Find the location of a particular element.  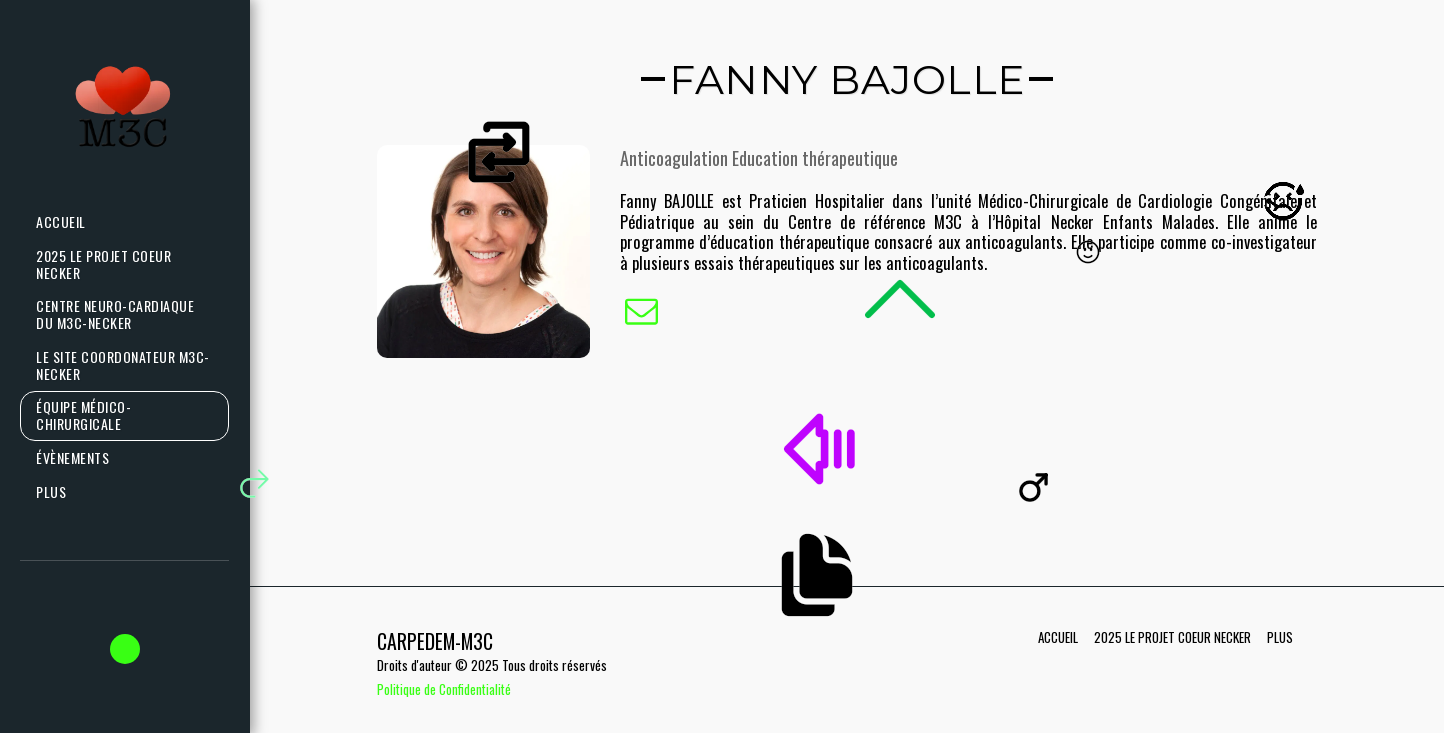

collapse an expanded section is located at coordinates (900, 299).